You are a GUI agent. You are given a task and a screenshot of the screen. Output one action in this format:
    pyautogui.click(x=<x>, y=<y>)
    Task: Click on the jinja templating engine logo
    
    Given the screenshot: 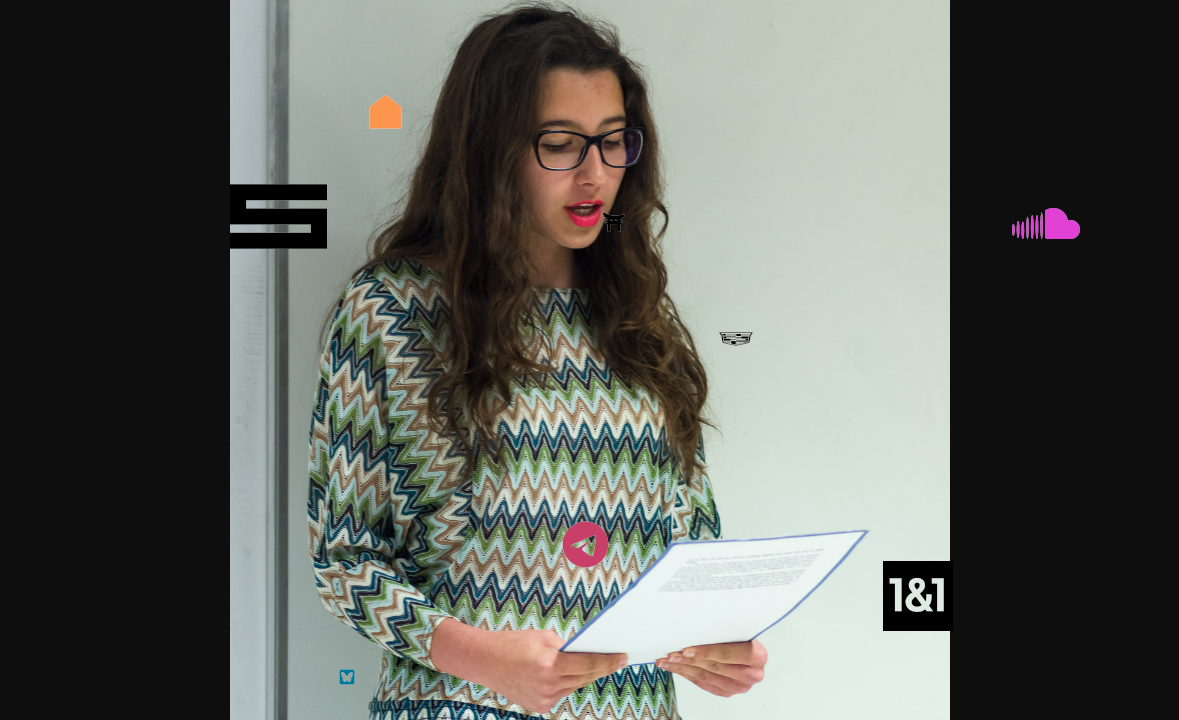 What is the action you would take?
    pyautogui.click(x=614, y=222)
    